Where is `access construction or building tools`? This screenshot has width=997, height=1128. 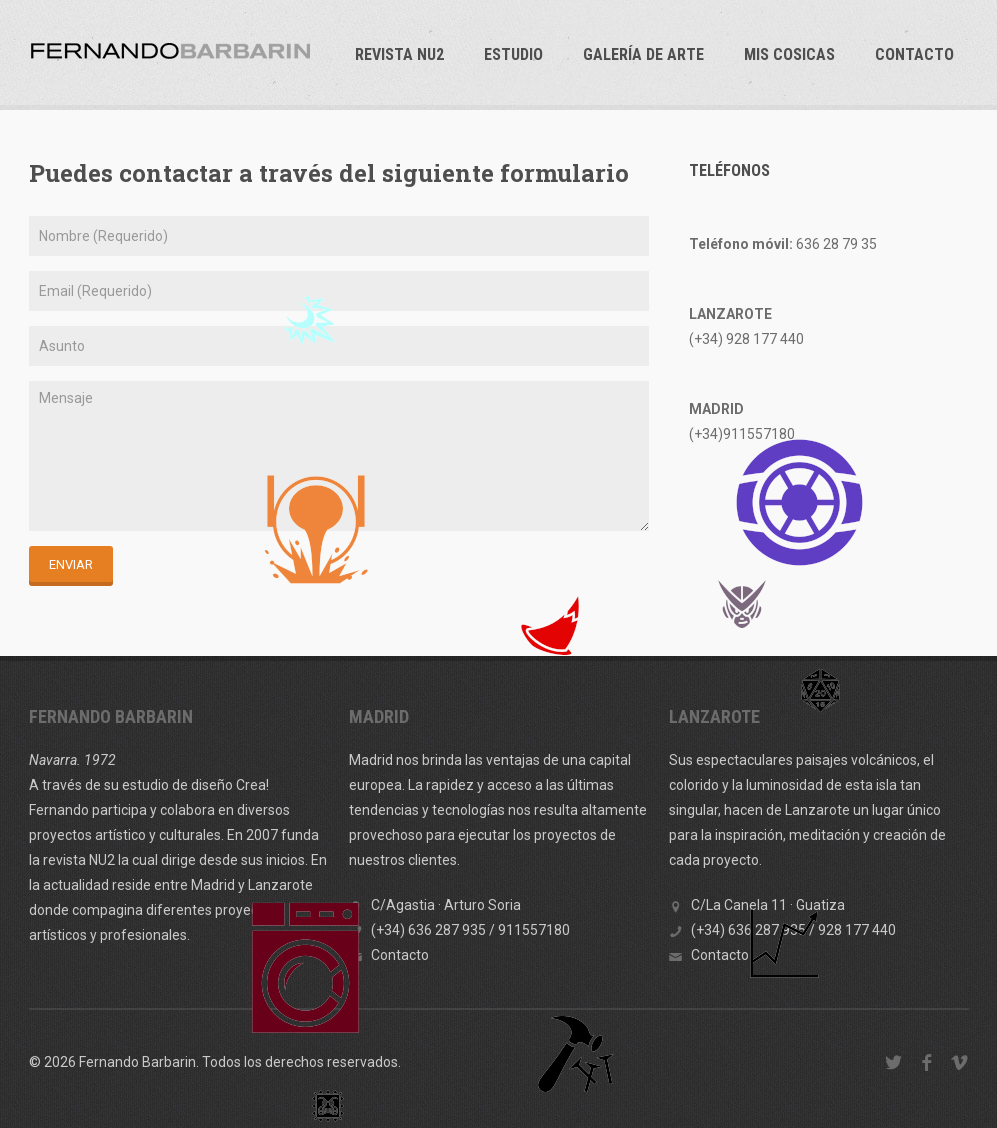 access construction or building tools is located at coordinates (576, 1054).